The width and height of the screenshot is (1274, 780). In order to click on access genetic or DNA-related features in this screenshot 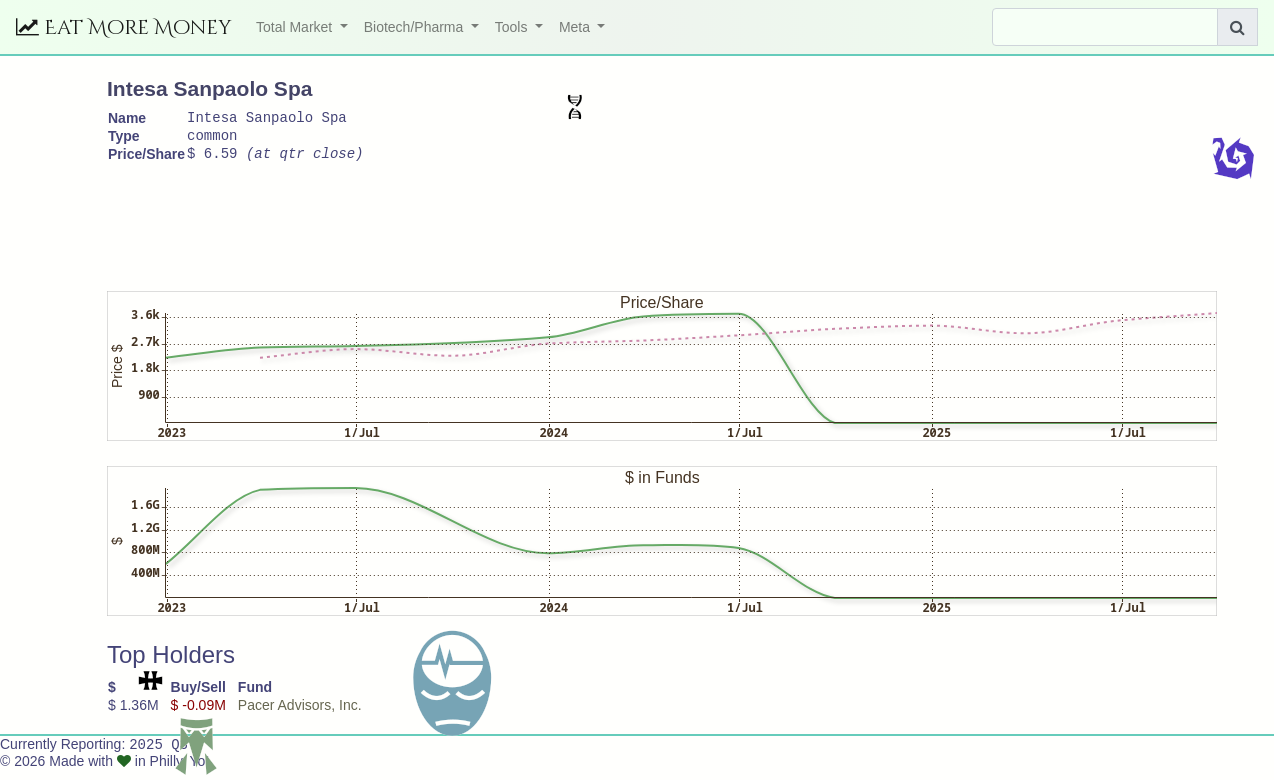, I will do `click(575, 107)`.